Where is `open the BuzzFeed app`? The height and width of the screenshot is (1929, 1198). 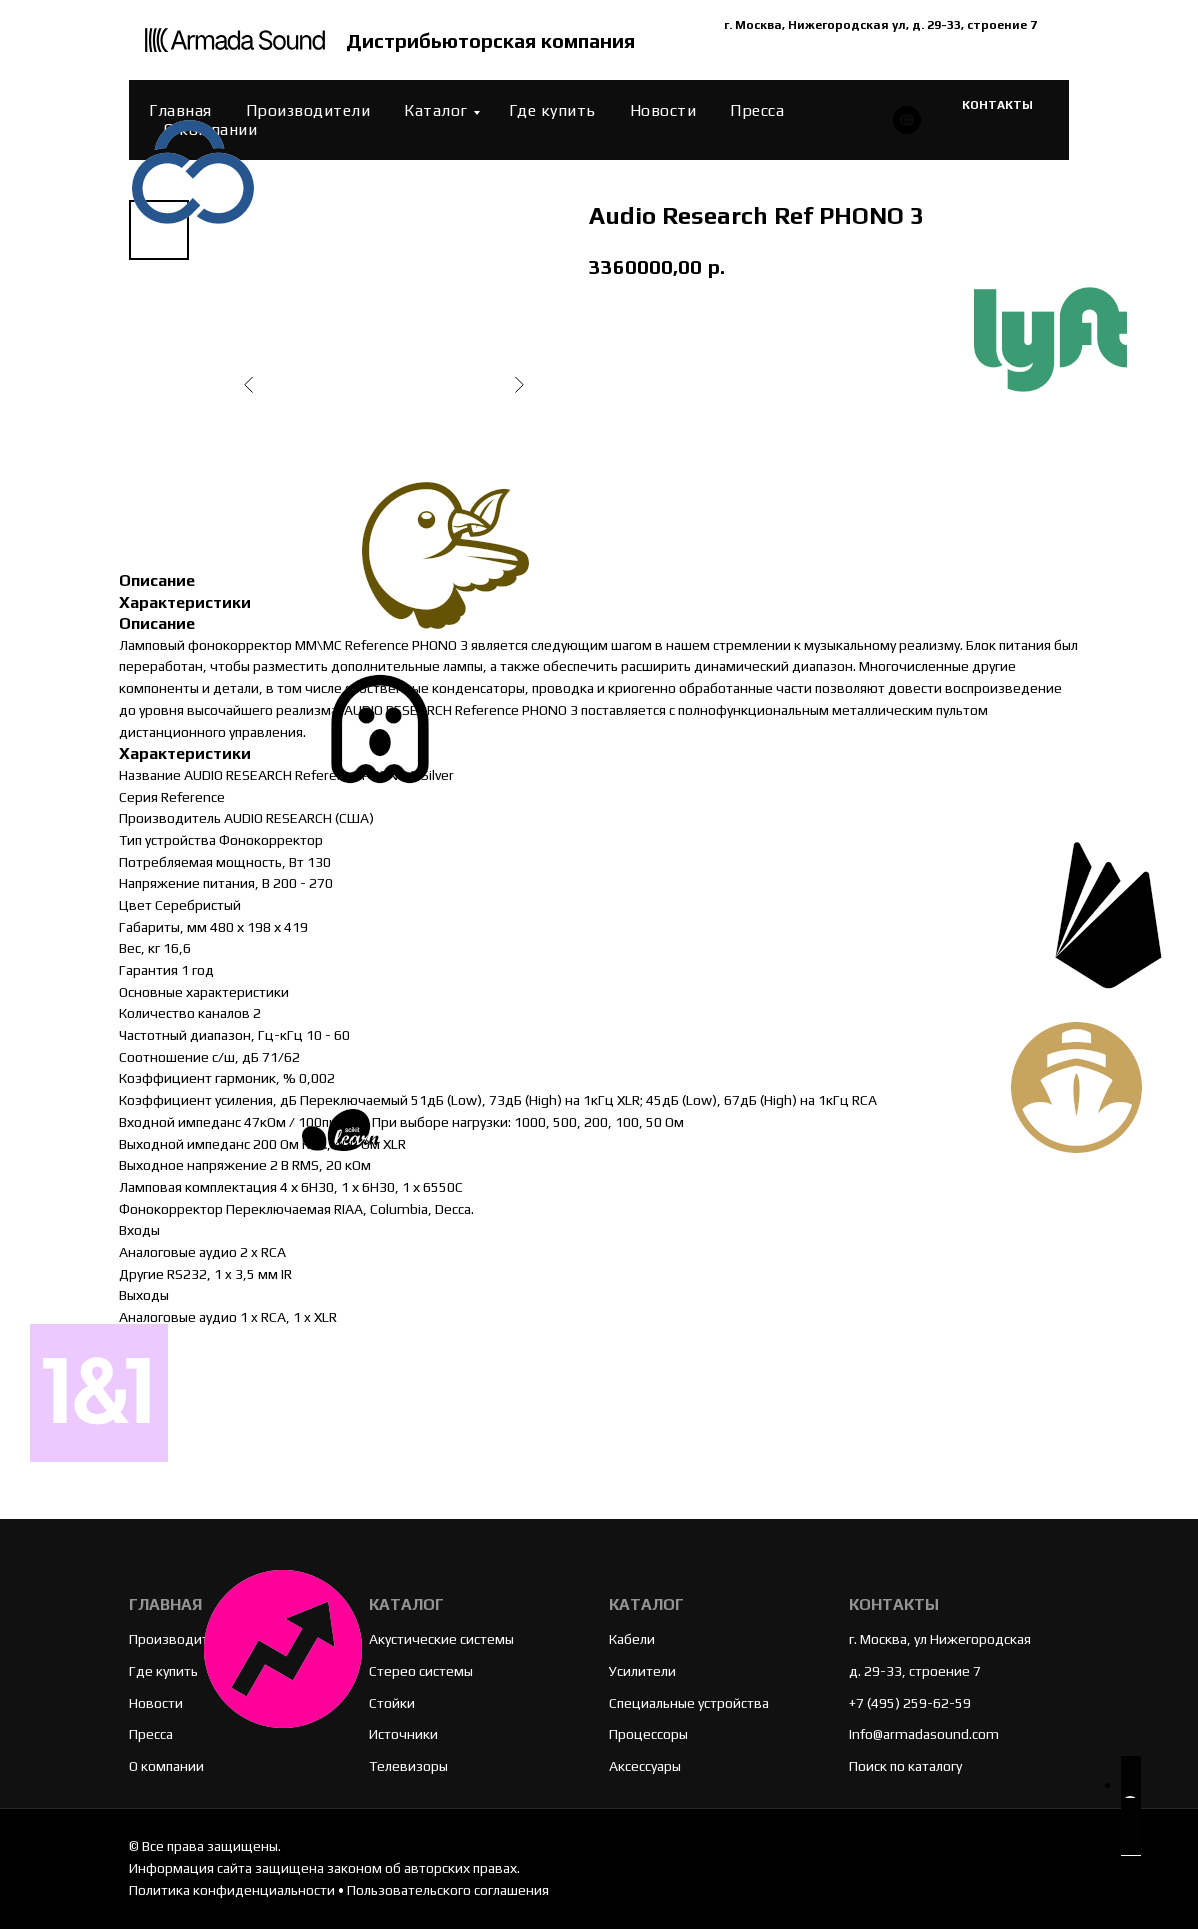 open the BuzzFeed app is located at coordinates (283, 1649).